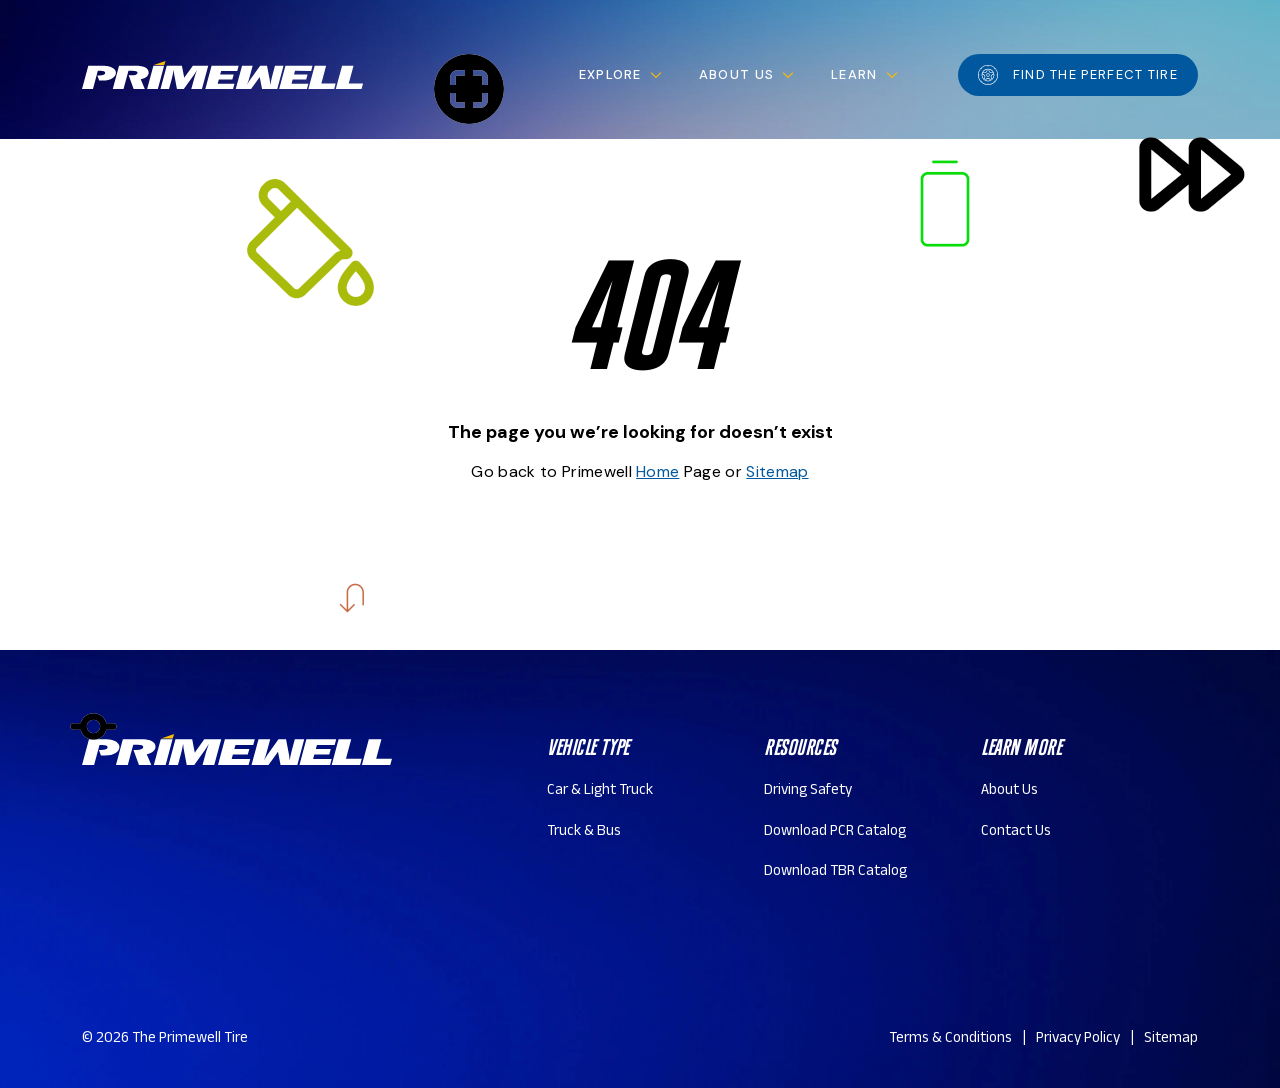 The height and width of the screenshot is (1088, 1280). Describe the element at coordinates (353, 598) in the screenshot. I see `undo or reverse last action` at that location.